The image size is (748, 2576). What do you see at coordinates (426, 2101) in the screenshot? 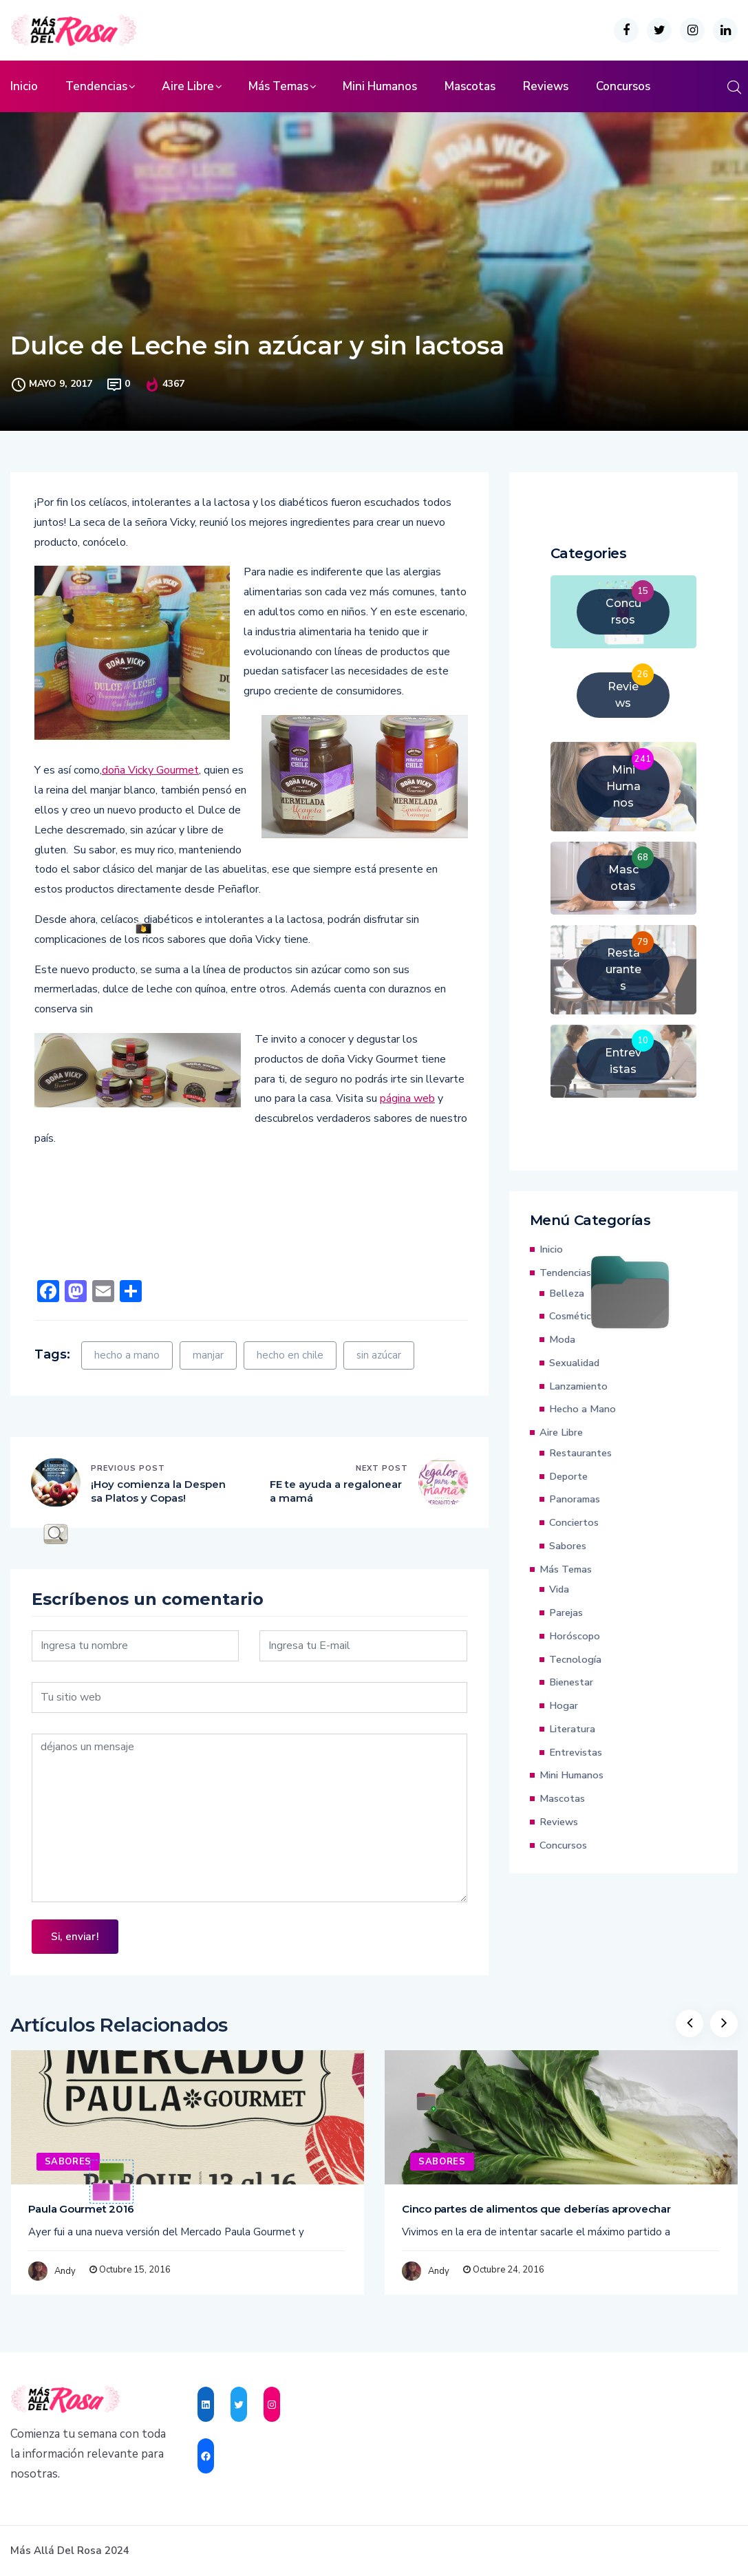
I see `create a new folder` at bounding box center [426, 2101].